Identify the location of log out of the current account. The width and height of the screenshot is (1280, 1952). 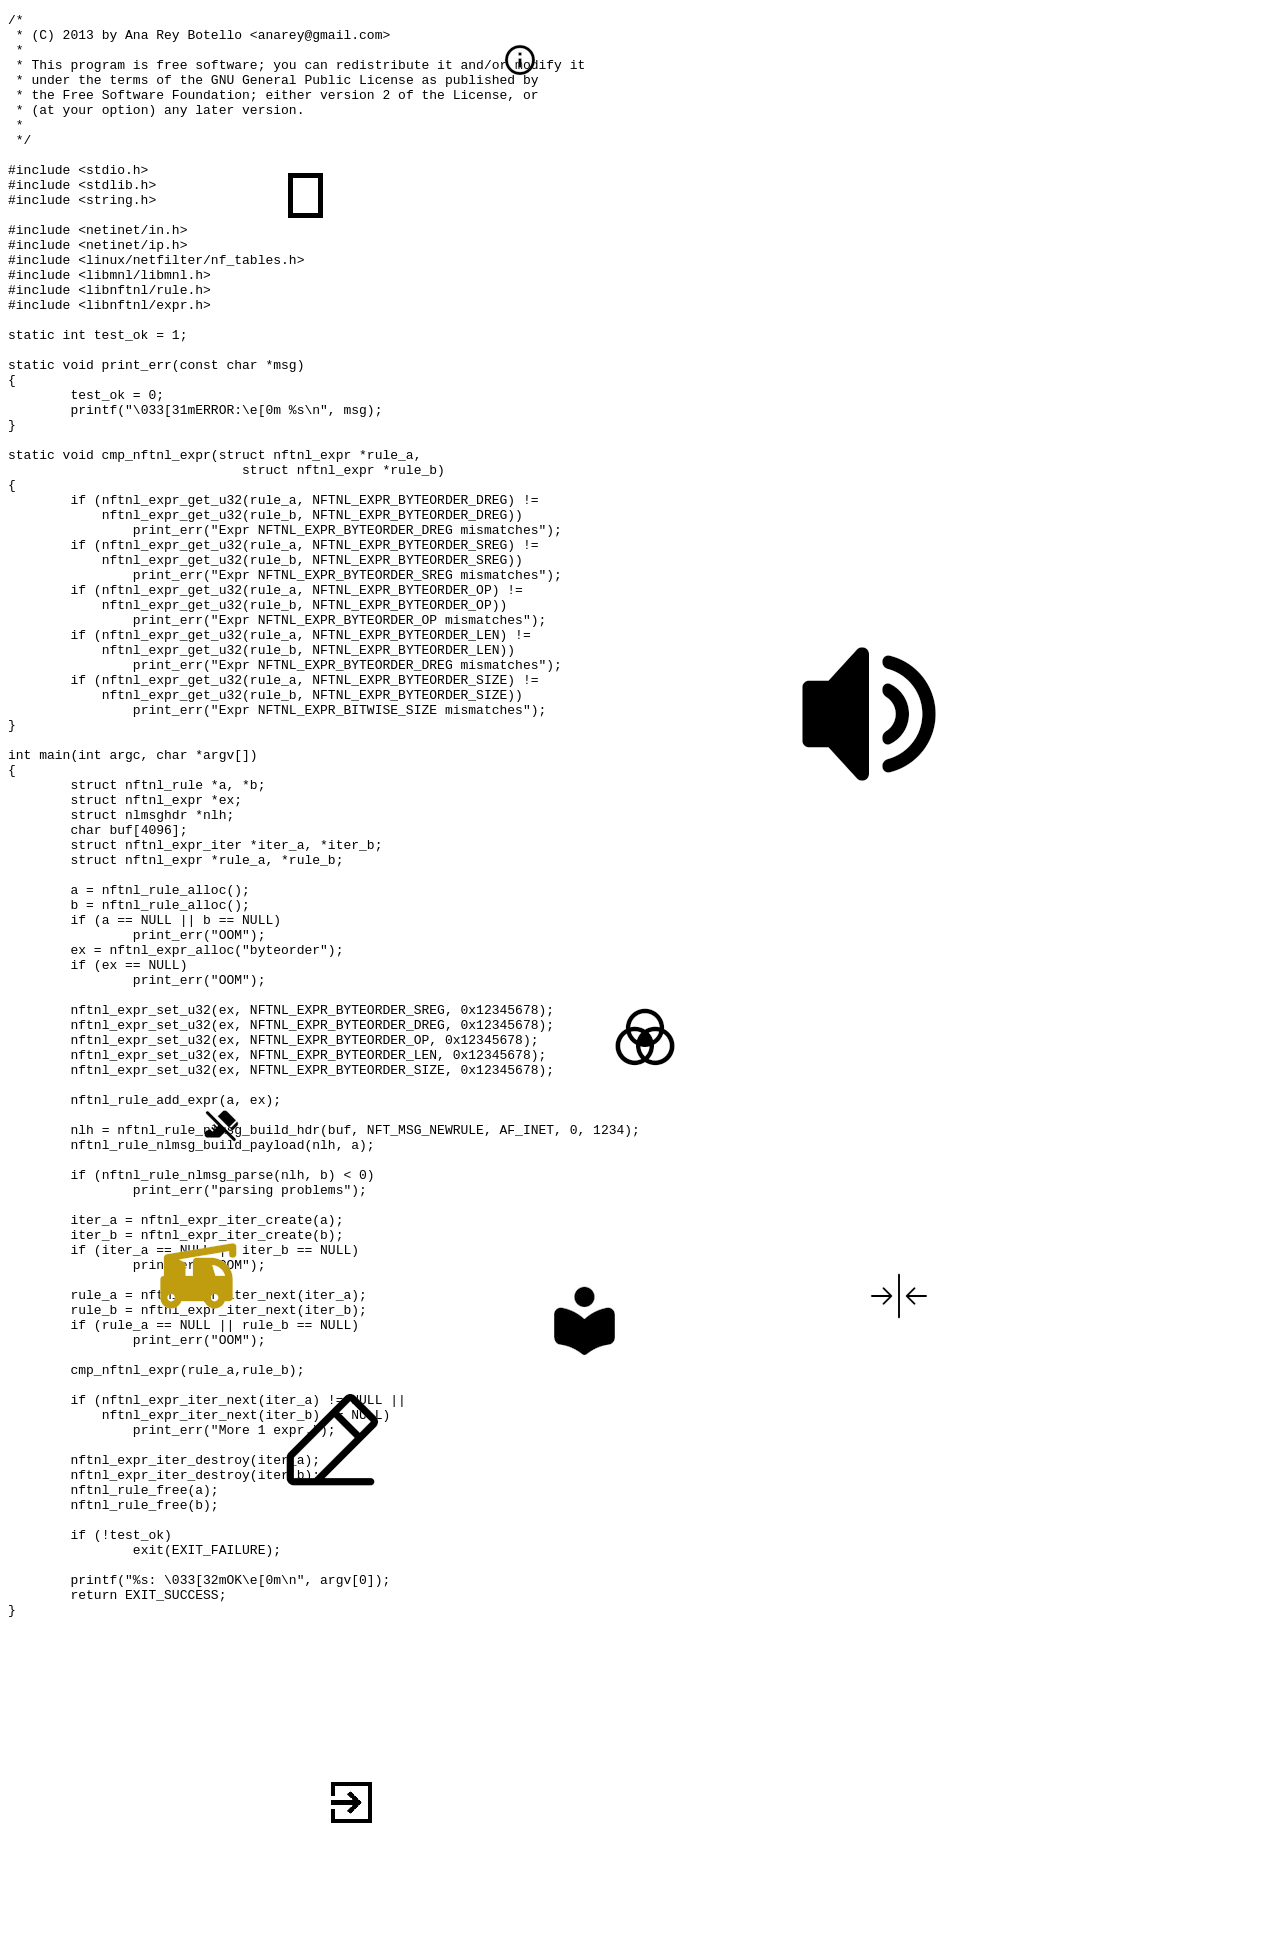
(351, 1802).